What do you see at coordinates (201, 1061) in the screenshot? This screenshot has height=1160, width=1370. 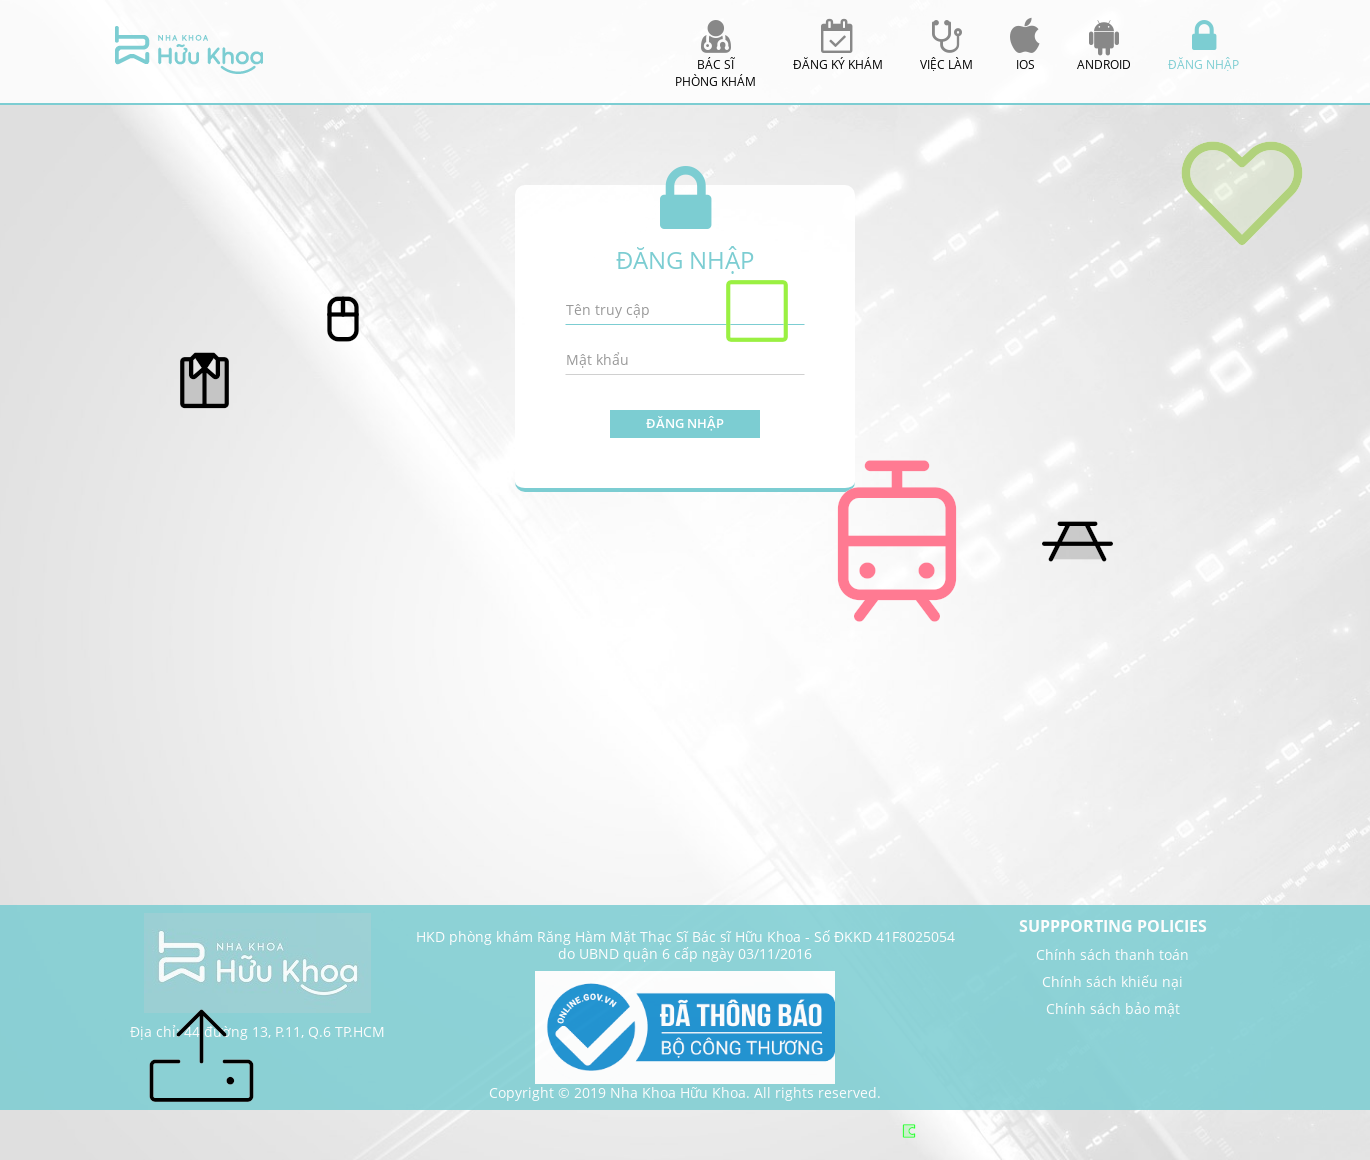 I see `upload a file or document` at bounding box center [201, 1061].